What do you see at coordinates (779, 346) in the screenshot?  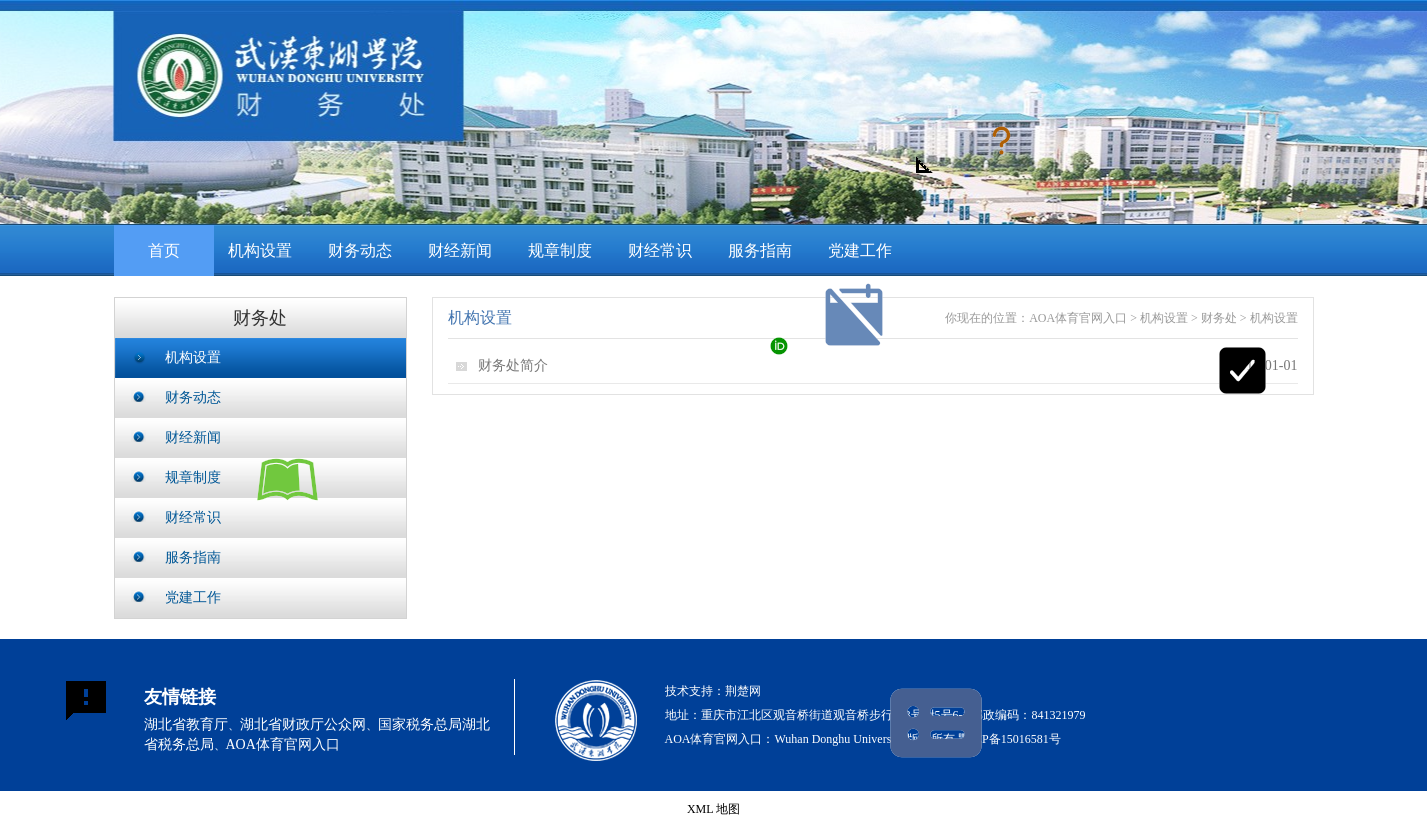 I see `link to ORCID researcher profile` at bounding box center [779, 346].